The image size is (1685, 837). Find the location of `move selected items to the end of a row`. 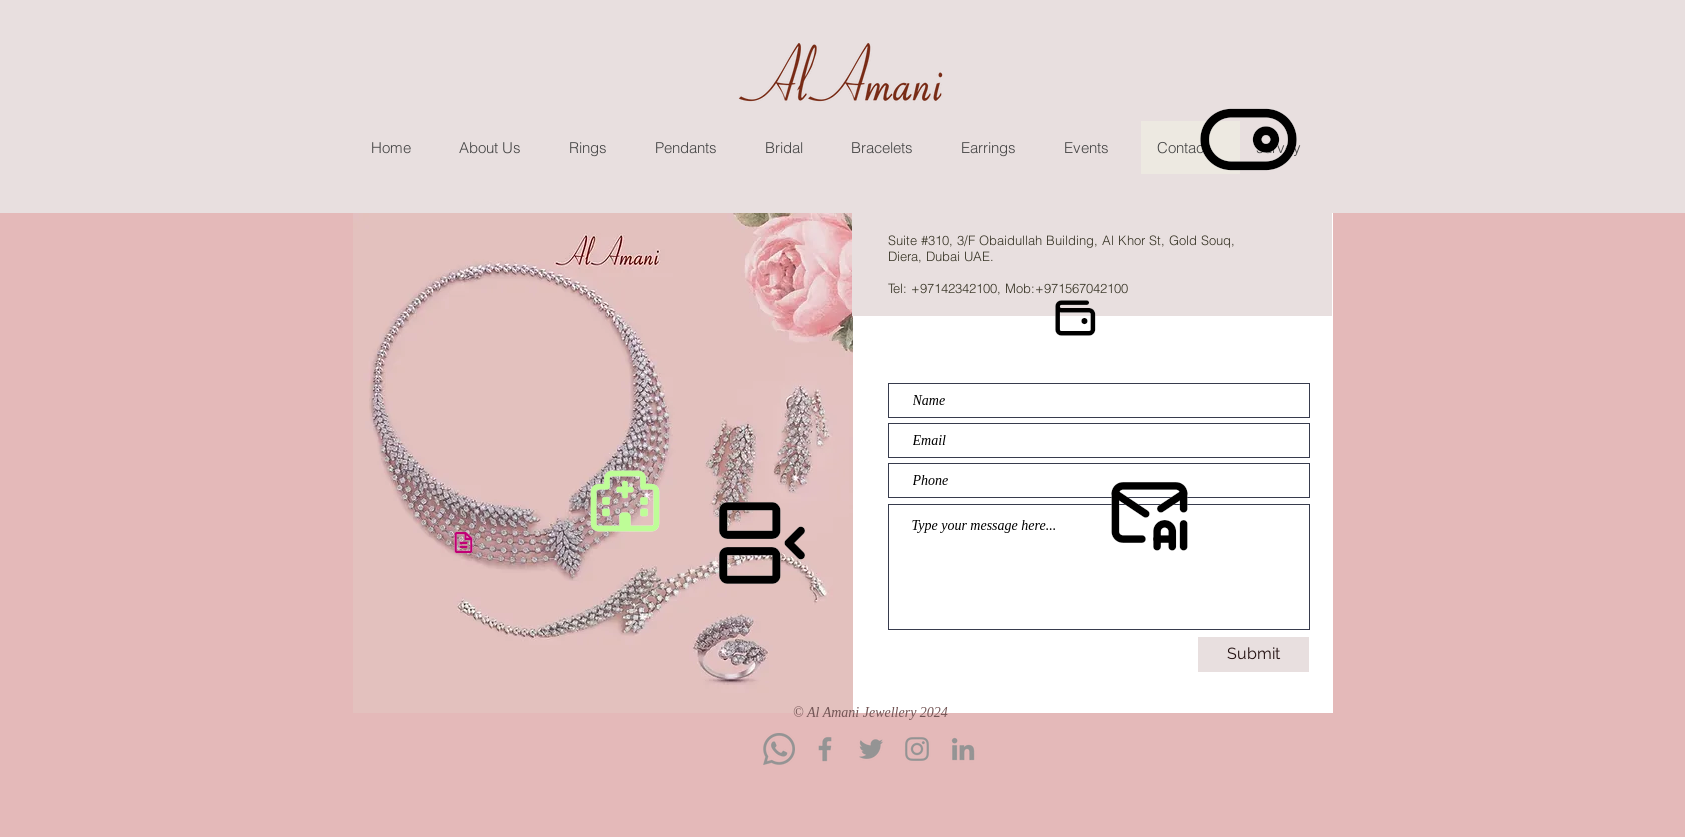

move selected items to the end of a row is located at coordinates (760, 543).